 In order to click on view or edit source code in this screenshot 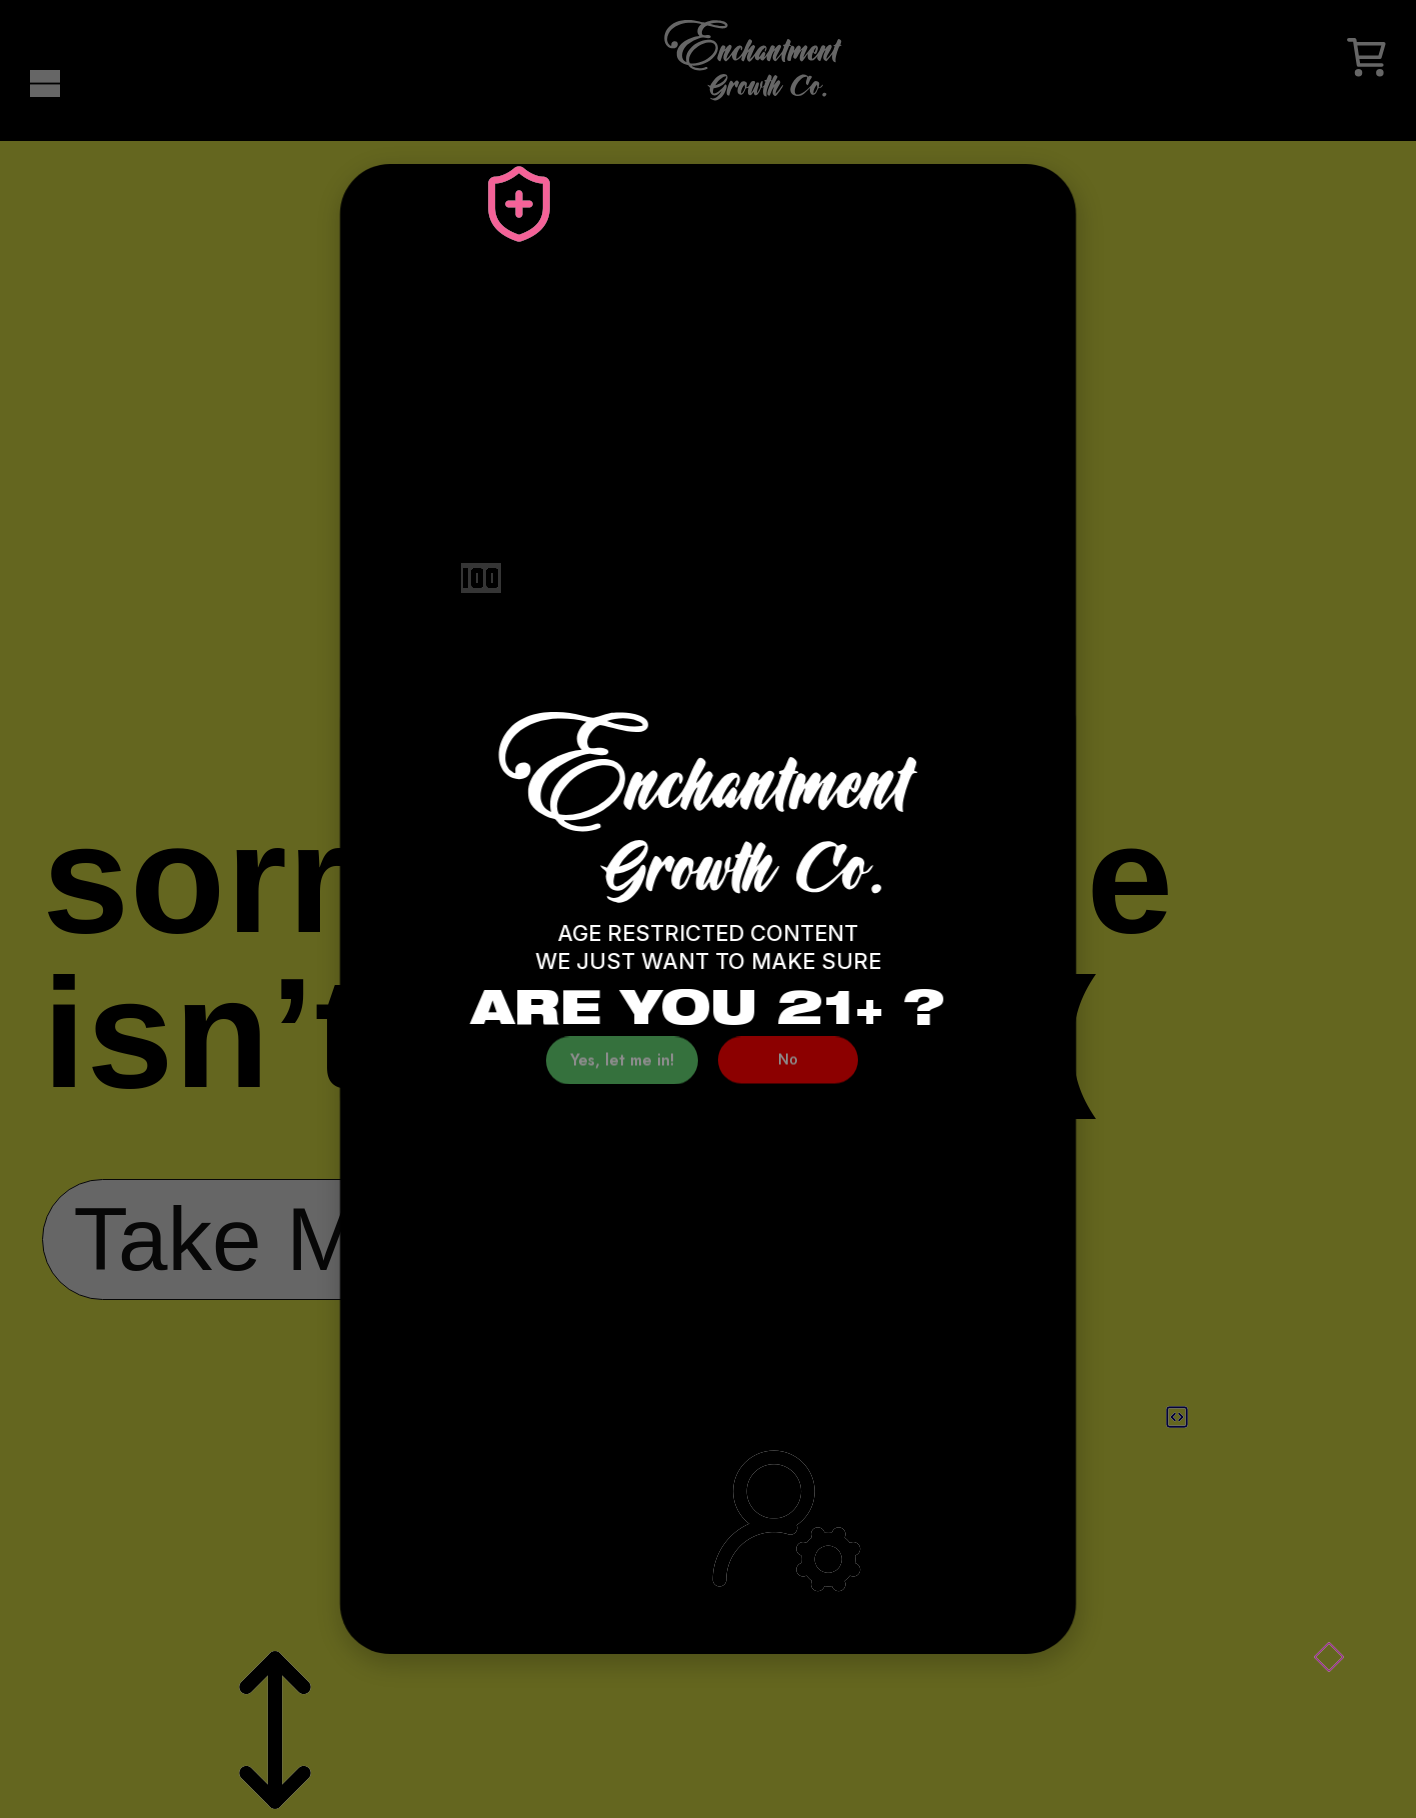, I will do `click(1177, 1417)`.